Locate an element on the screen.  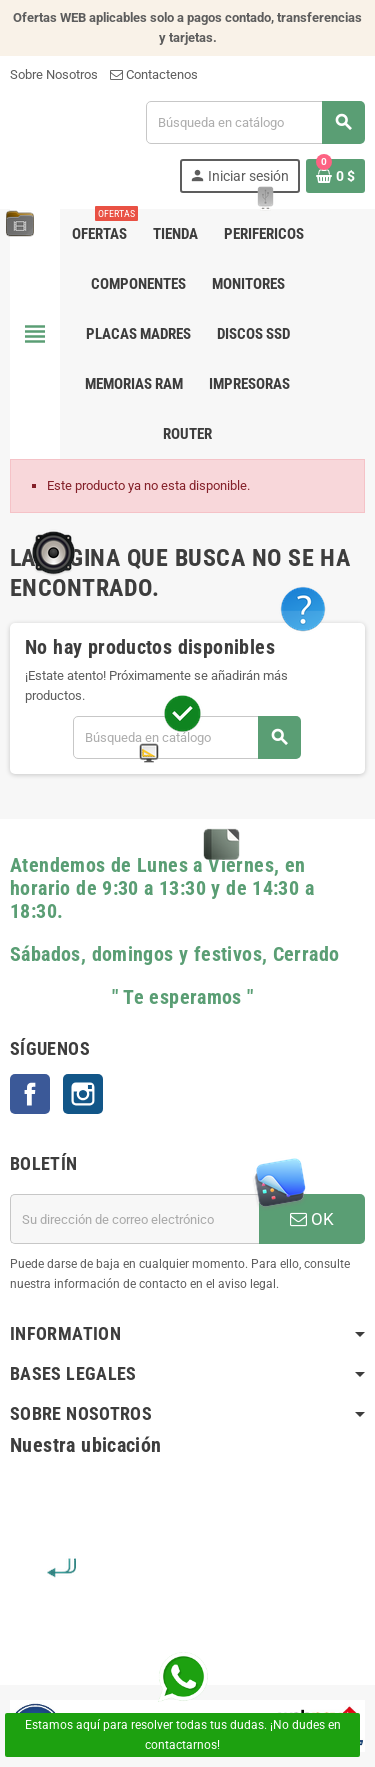
access screen capture or screenshot tool is located at coordinates (279, 1183).